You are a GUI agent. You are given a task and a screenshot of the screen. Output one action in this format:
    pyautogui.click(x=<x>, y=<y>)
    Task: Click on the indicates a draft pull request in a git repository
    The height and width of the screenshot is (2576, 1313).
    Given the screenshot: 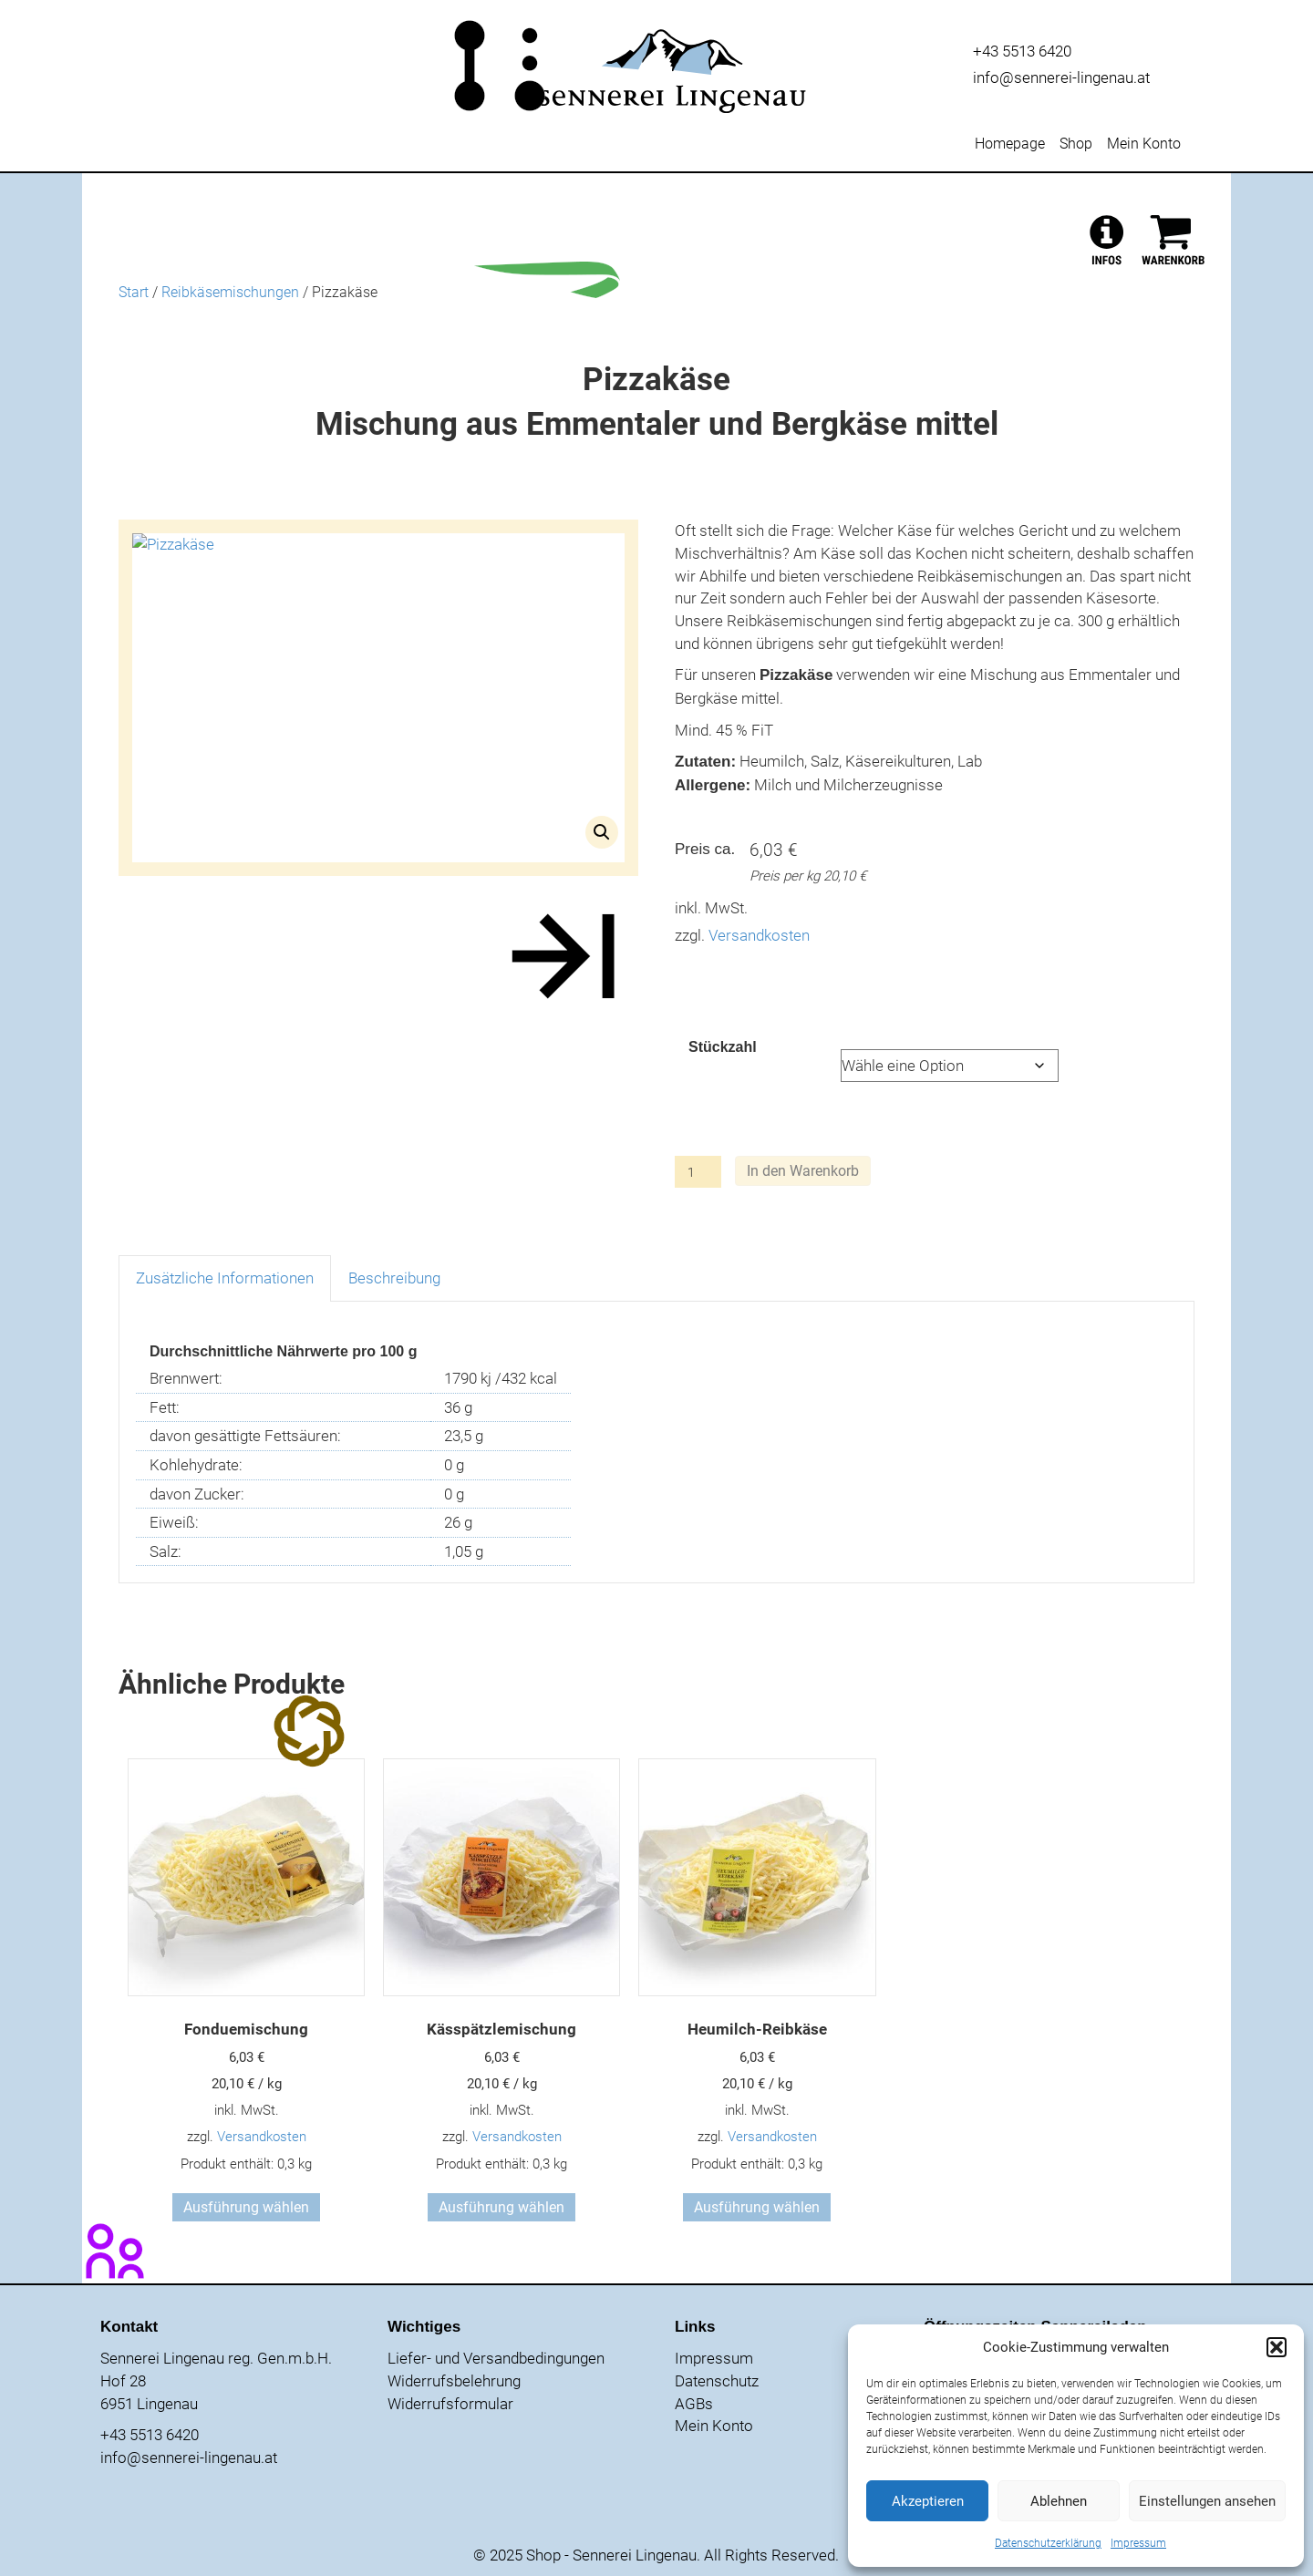 What is the action you would take?
    pyautogui.click(x=500, y=66)
    